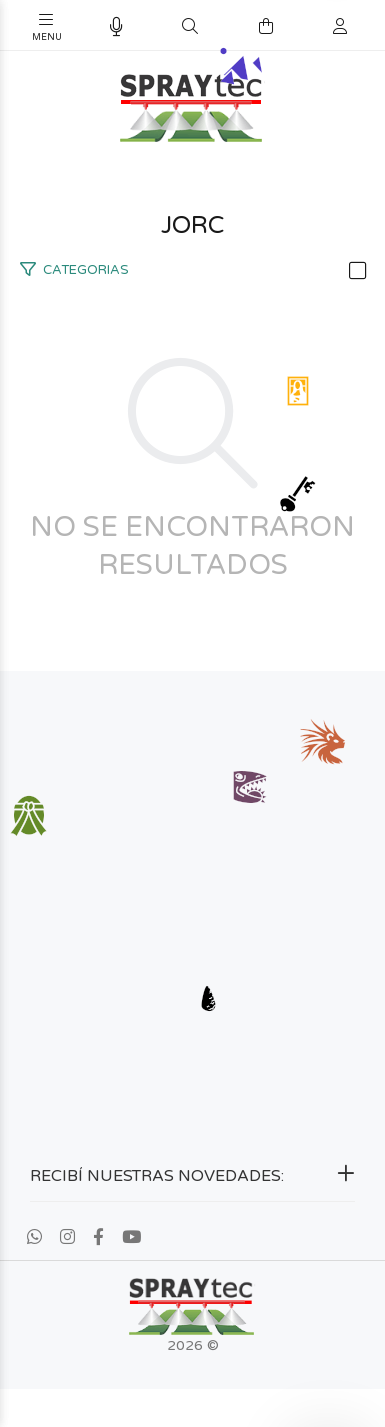  I want to click on view helicoprion creature profile, so click(250, 787).